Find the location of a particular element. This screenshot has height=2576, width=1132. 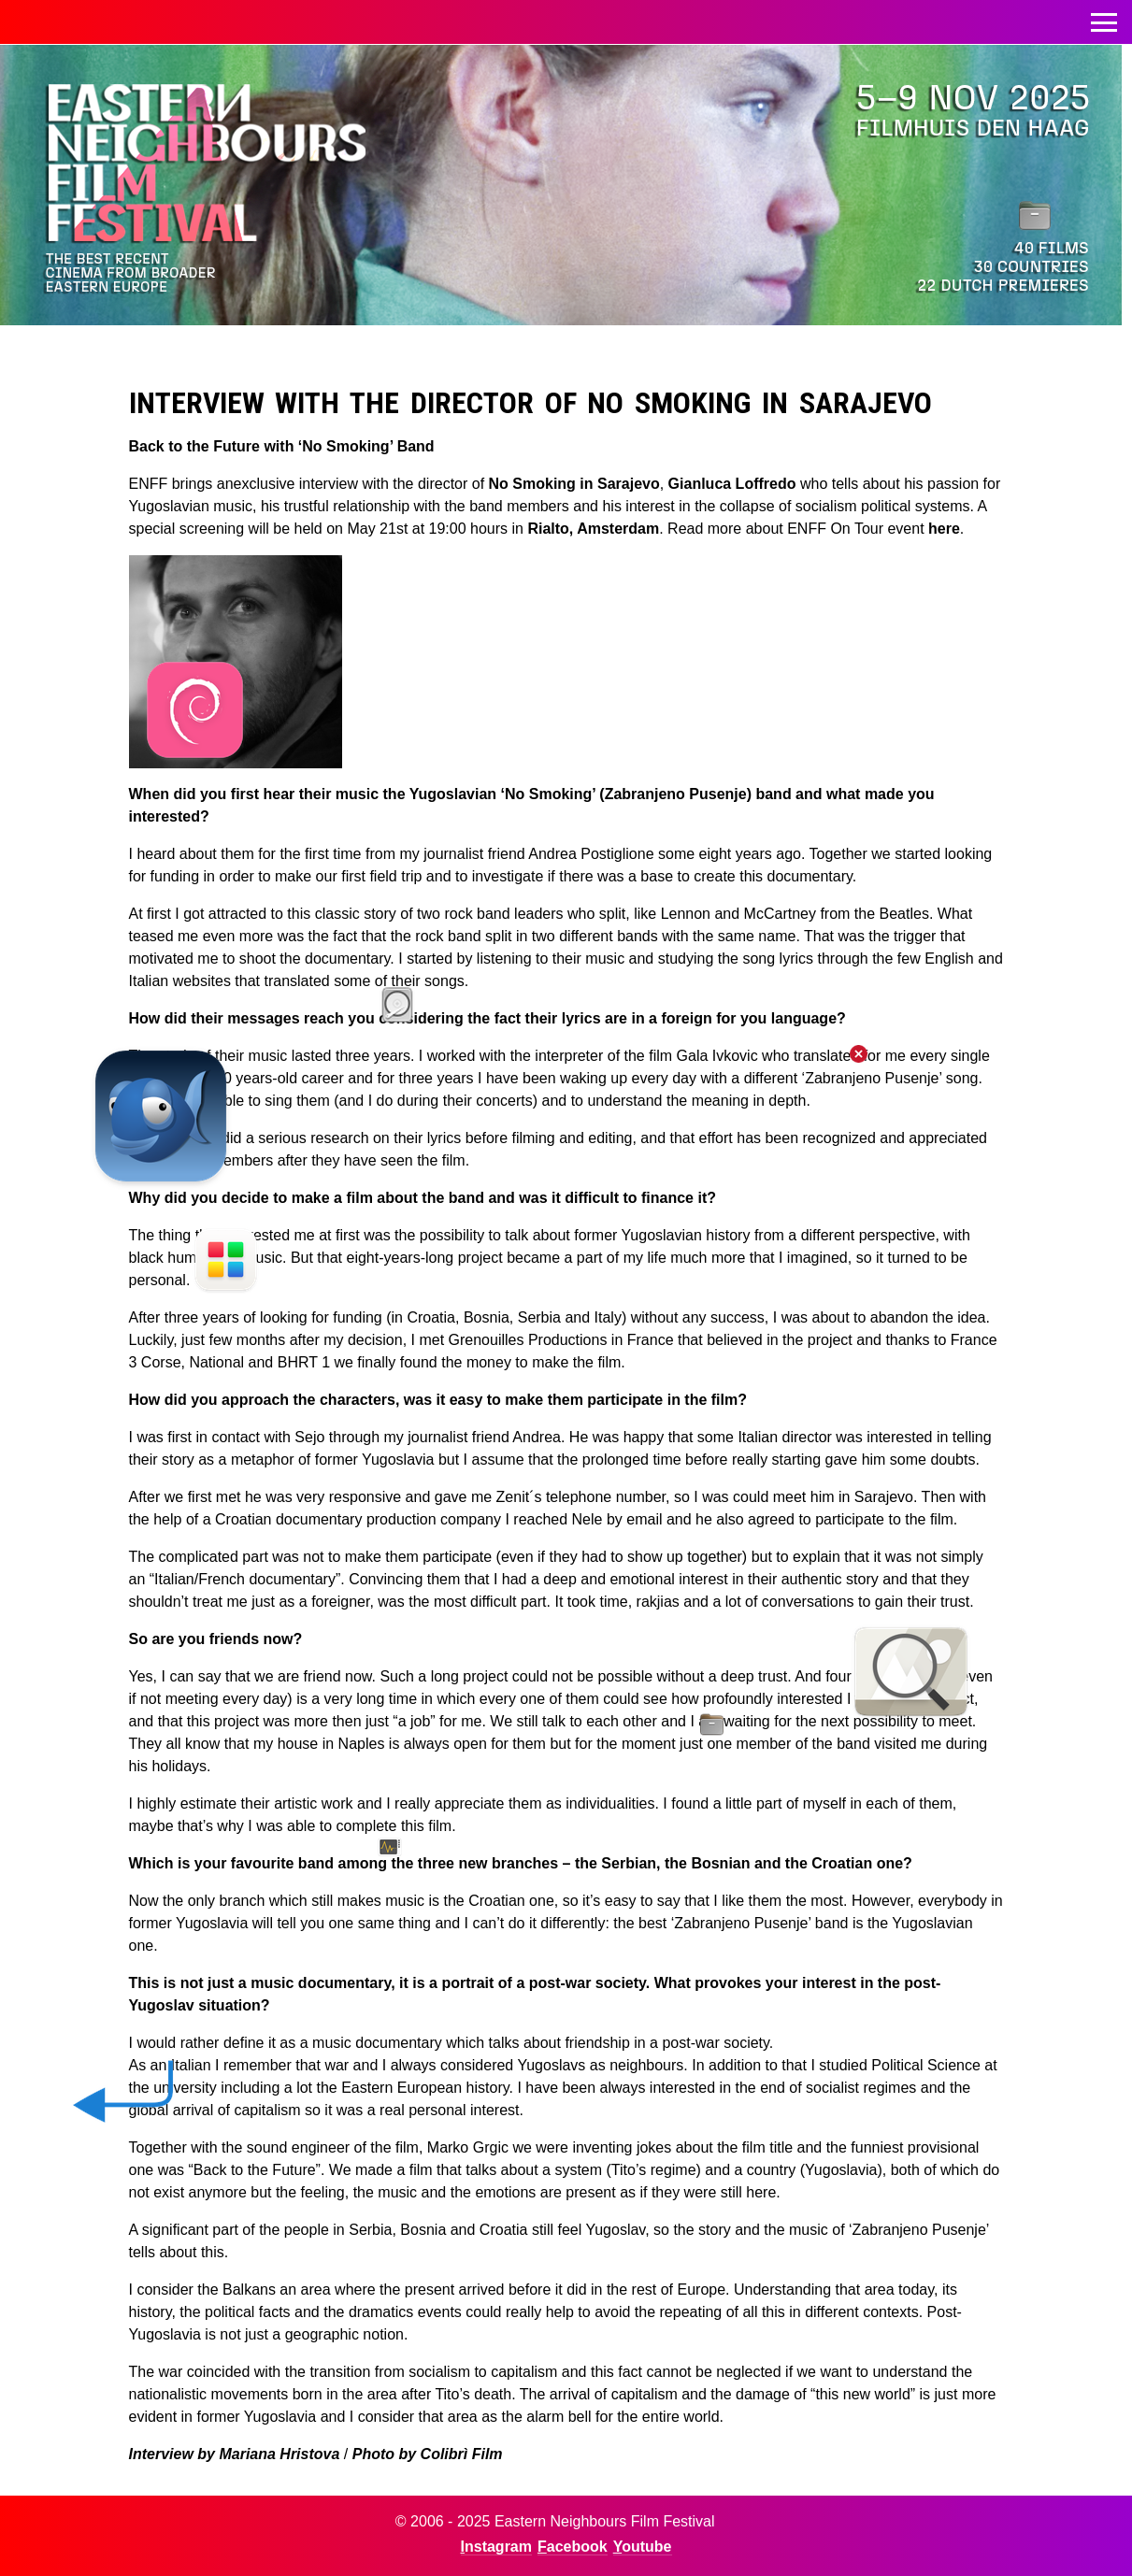

open system monitor to view resource usage is located at coordinates (390, 1847).